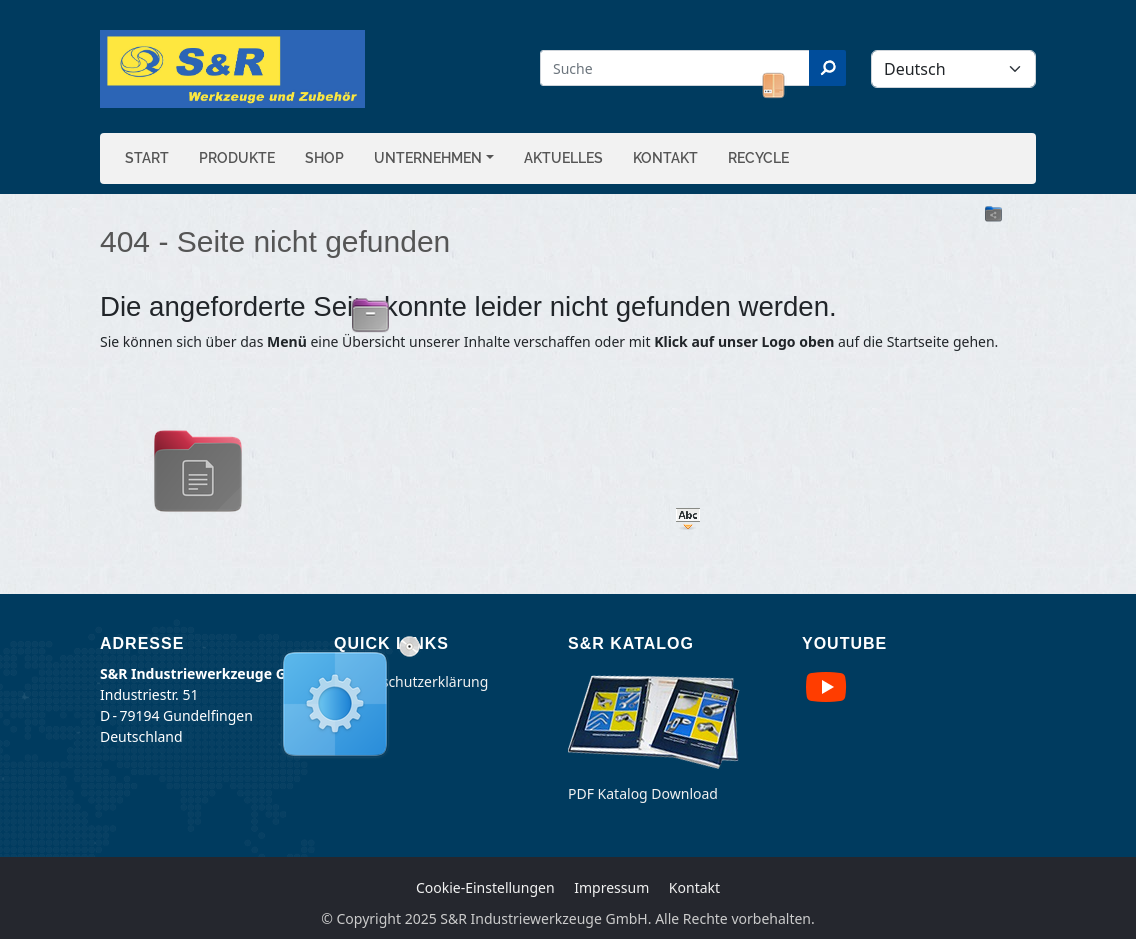  Describe the element at coordinates (335, 704) in the screenshot. I see `access system runtime components` at that location.